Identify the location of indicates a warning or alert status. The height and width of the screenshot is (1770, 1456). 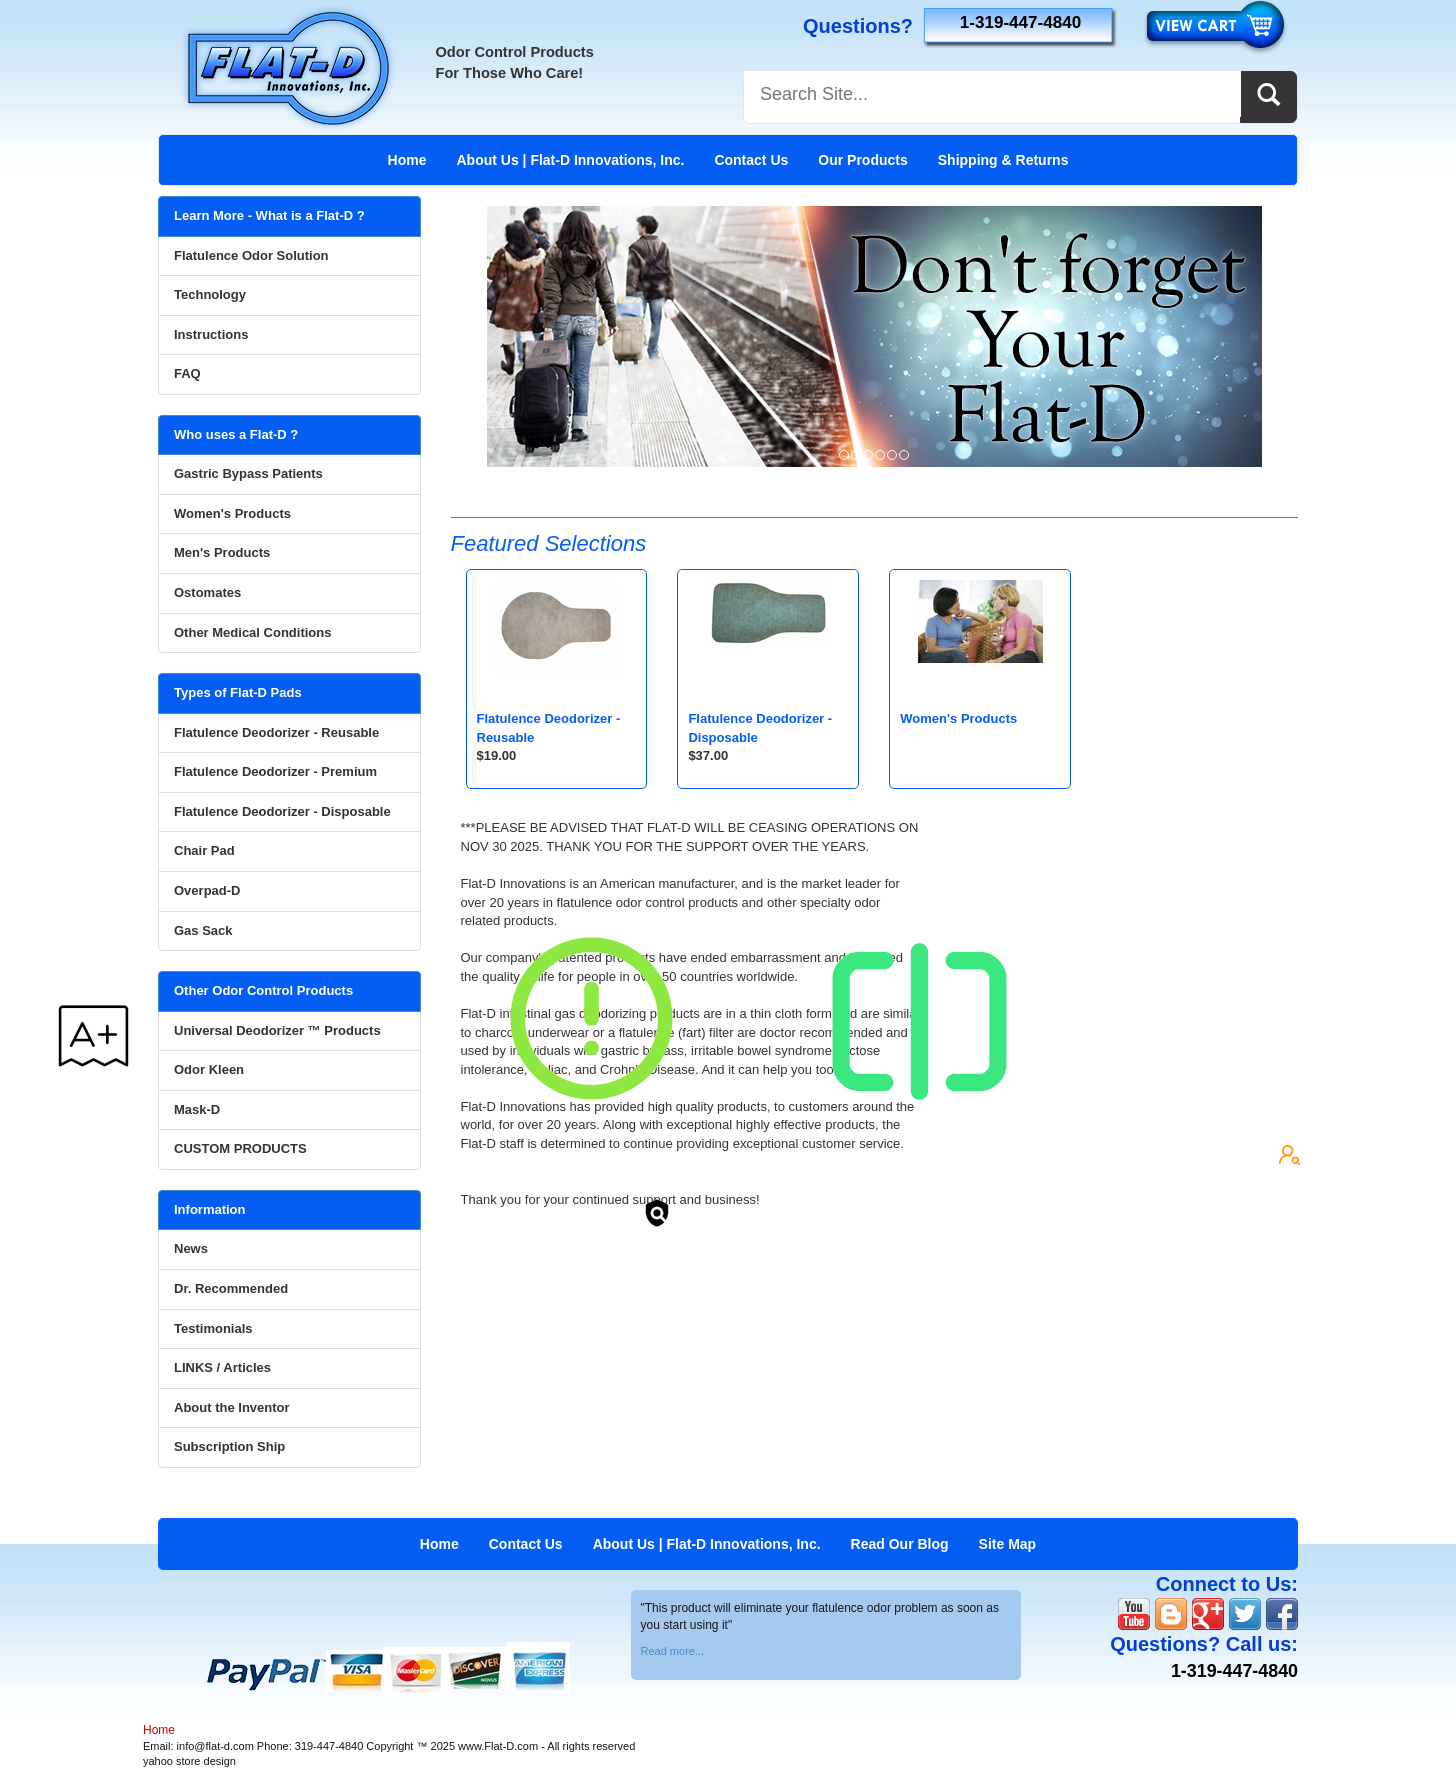
(591, 1018).